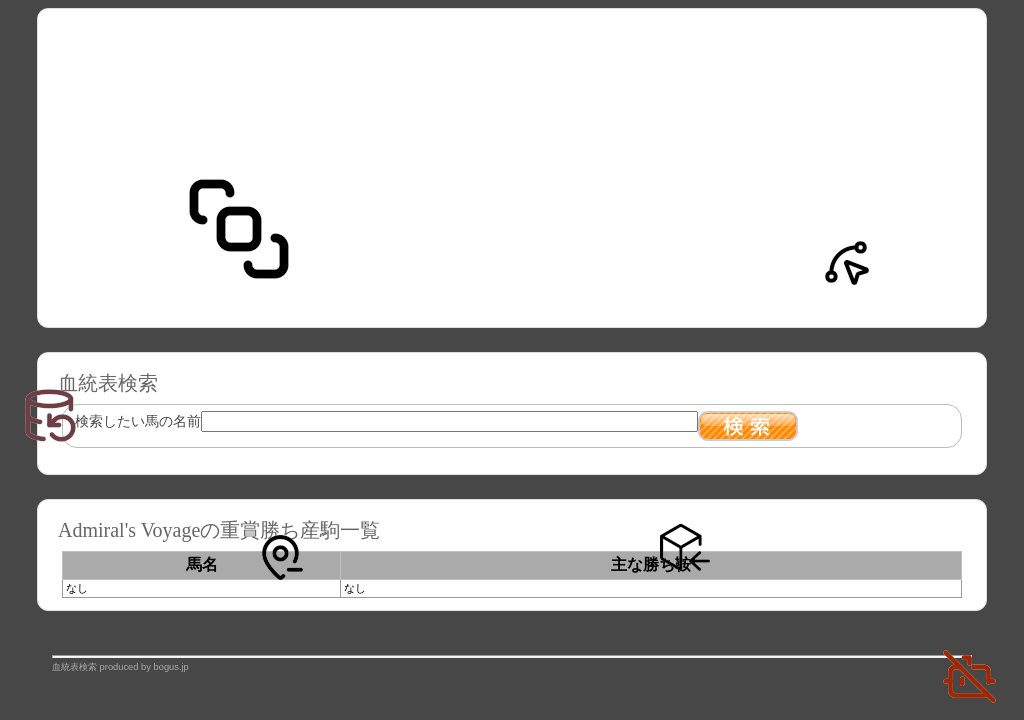 The width and height of the screenshot is (1024, 720). I want to click on remove a saved location, so click(280, 557).